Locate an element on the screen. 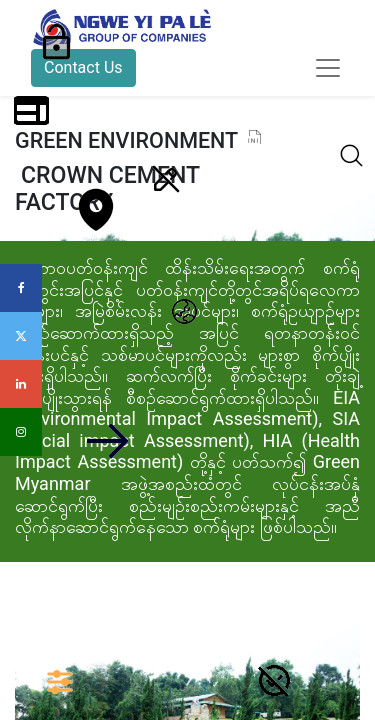 The width and height of the screenshot is (375, 720). navigate to the next item or page is located at coordinates (108, 441).